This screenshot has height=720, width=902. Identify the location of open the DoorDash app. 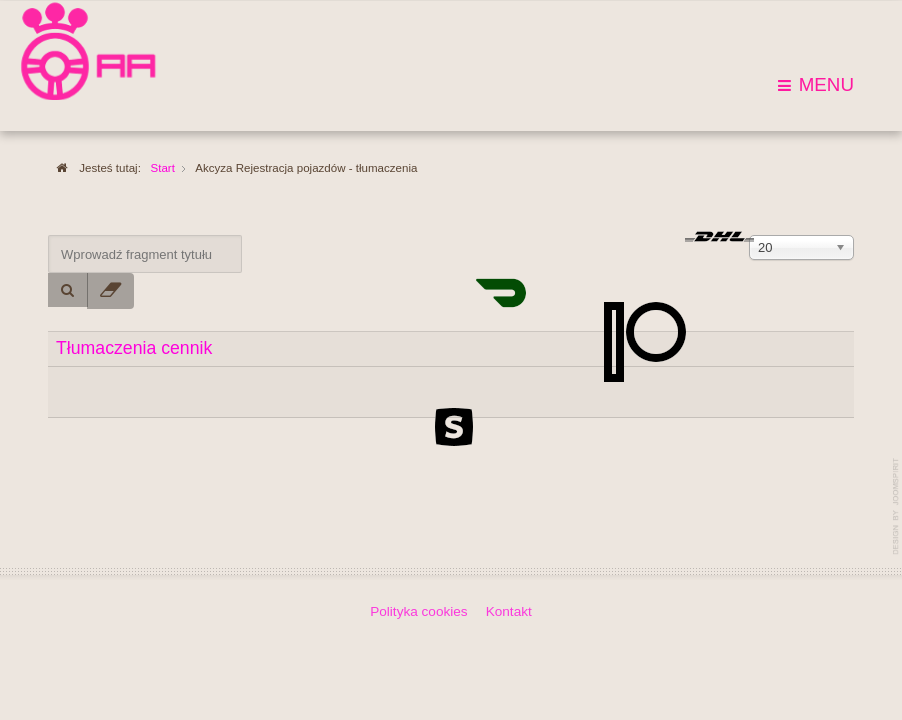
(501, 293).